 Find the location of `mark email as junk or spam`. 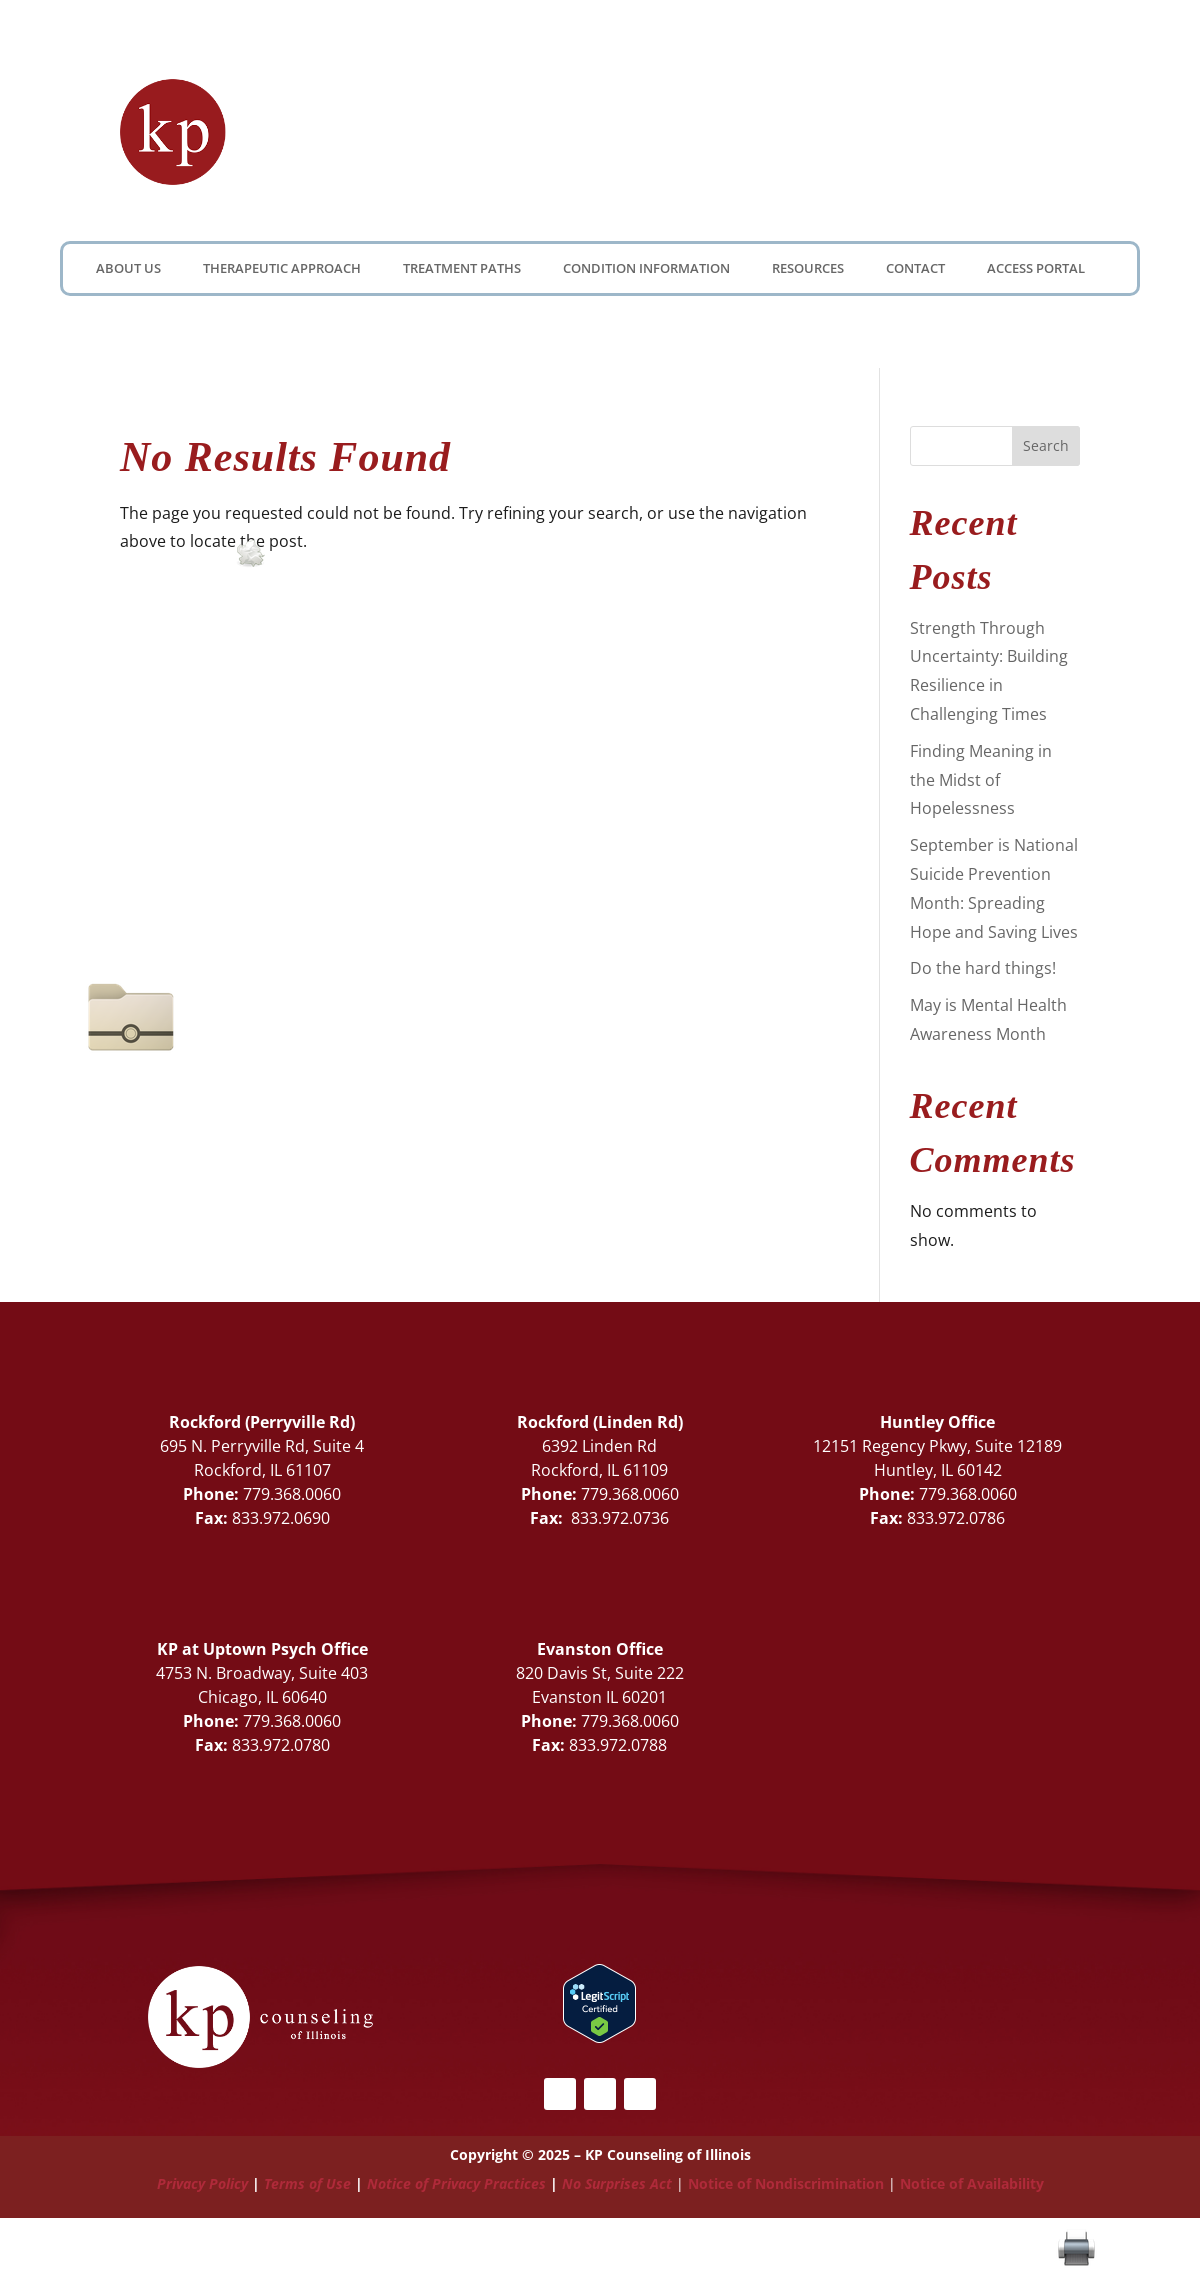

mark email as junk or spam is located at coordinates (250, 553).